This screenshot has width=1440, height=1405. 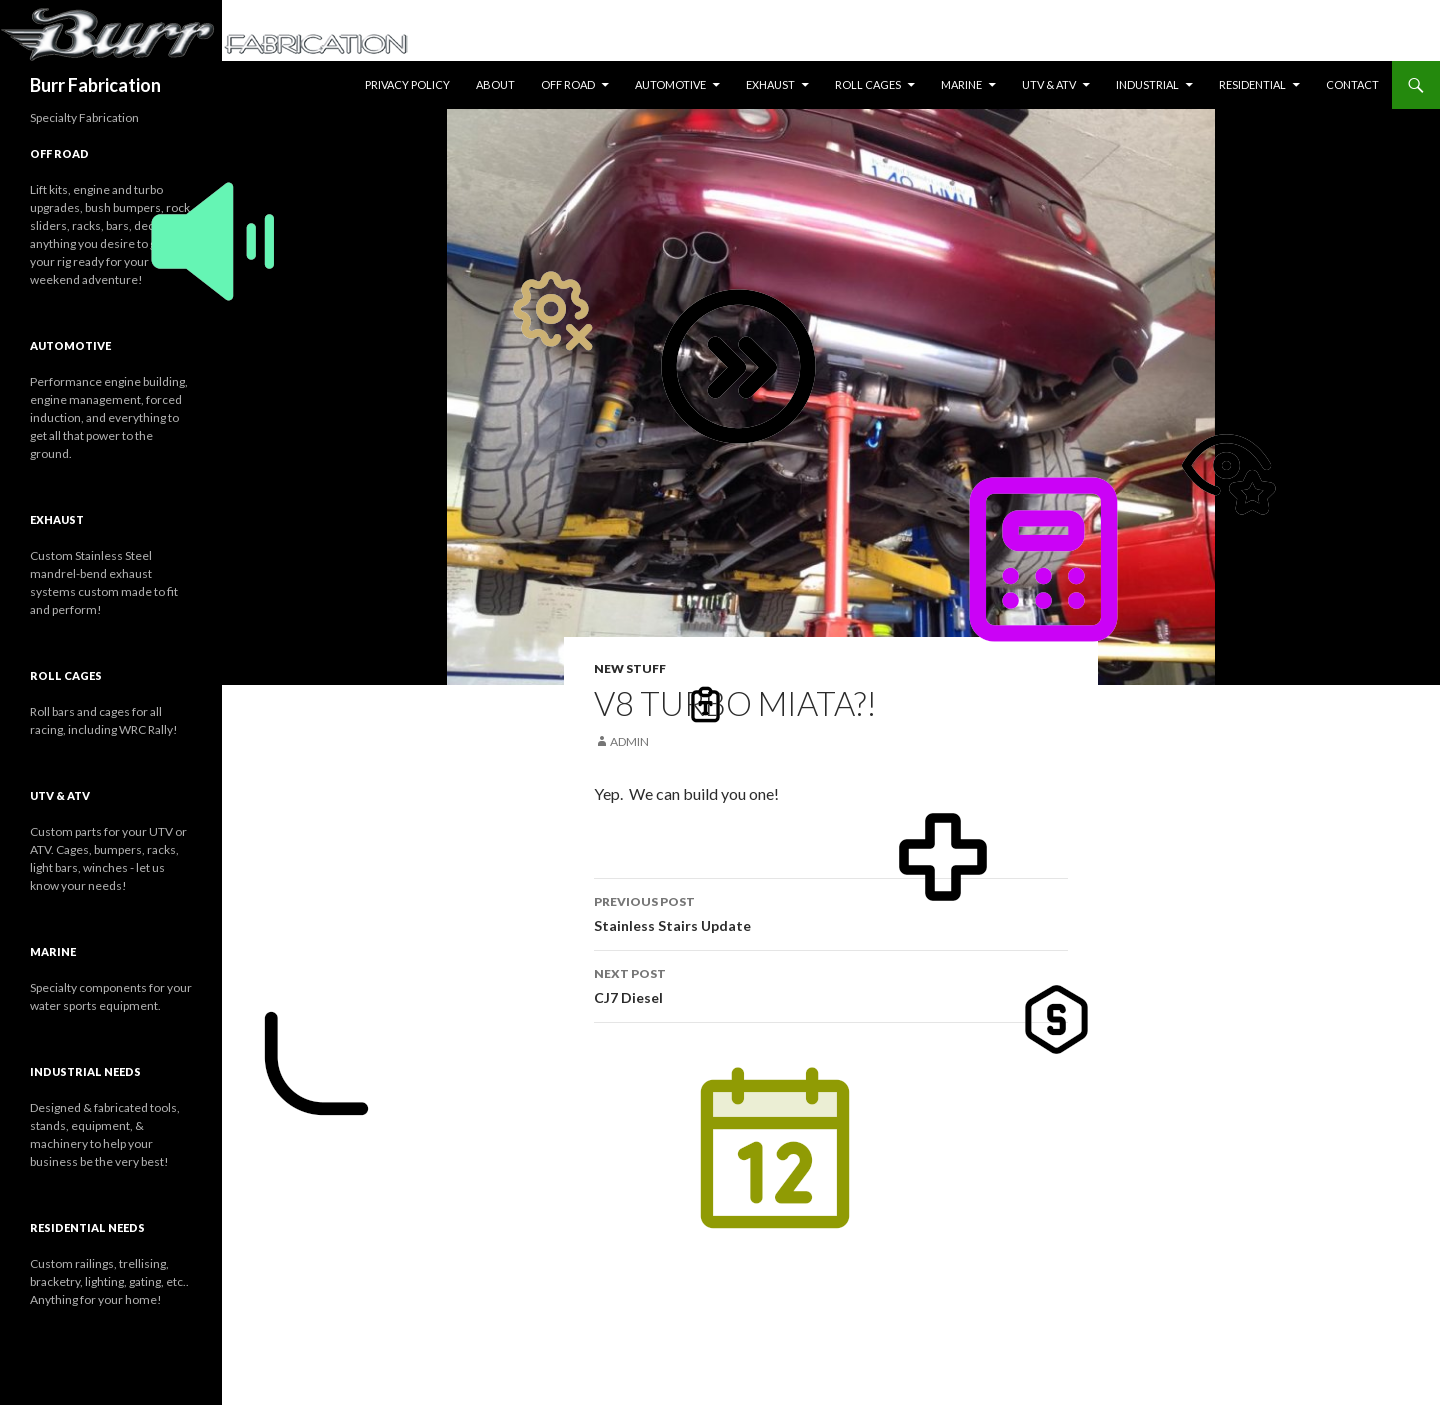 What do you see at coordinates (943, 857) in the screenshot?
I see `access health or medical information` at bounding box center [943, 857].